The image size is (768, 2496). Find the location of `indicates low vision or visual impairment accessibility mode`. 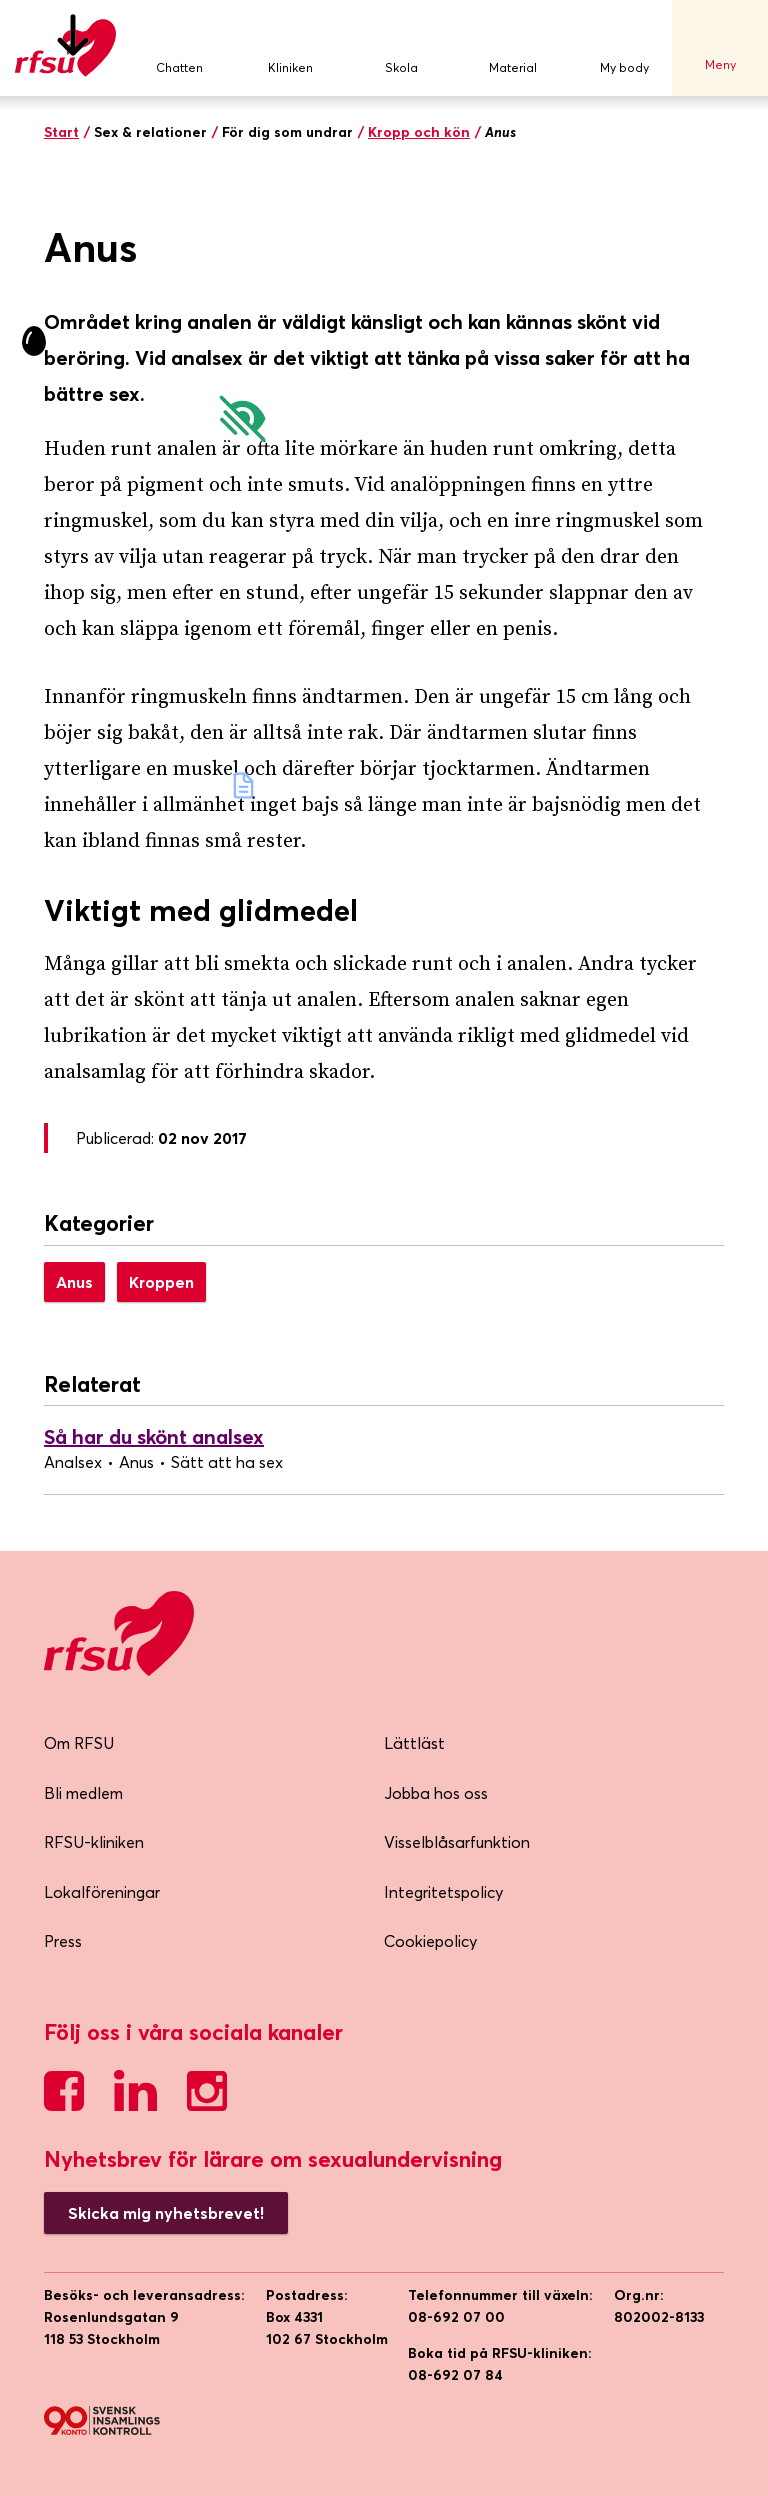

indicates low vision or visual impairment accessibility mode is located at coordinates (242, 418).